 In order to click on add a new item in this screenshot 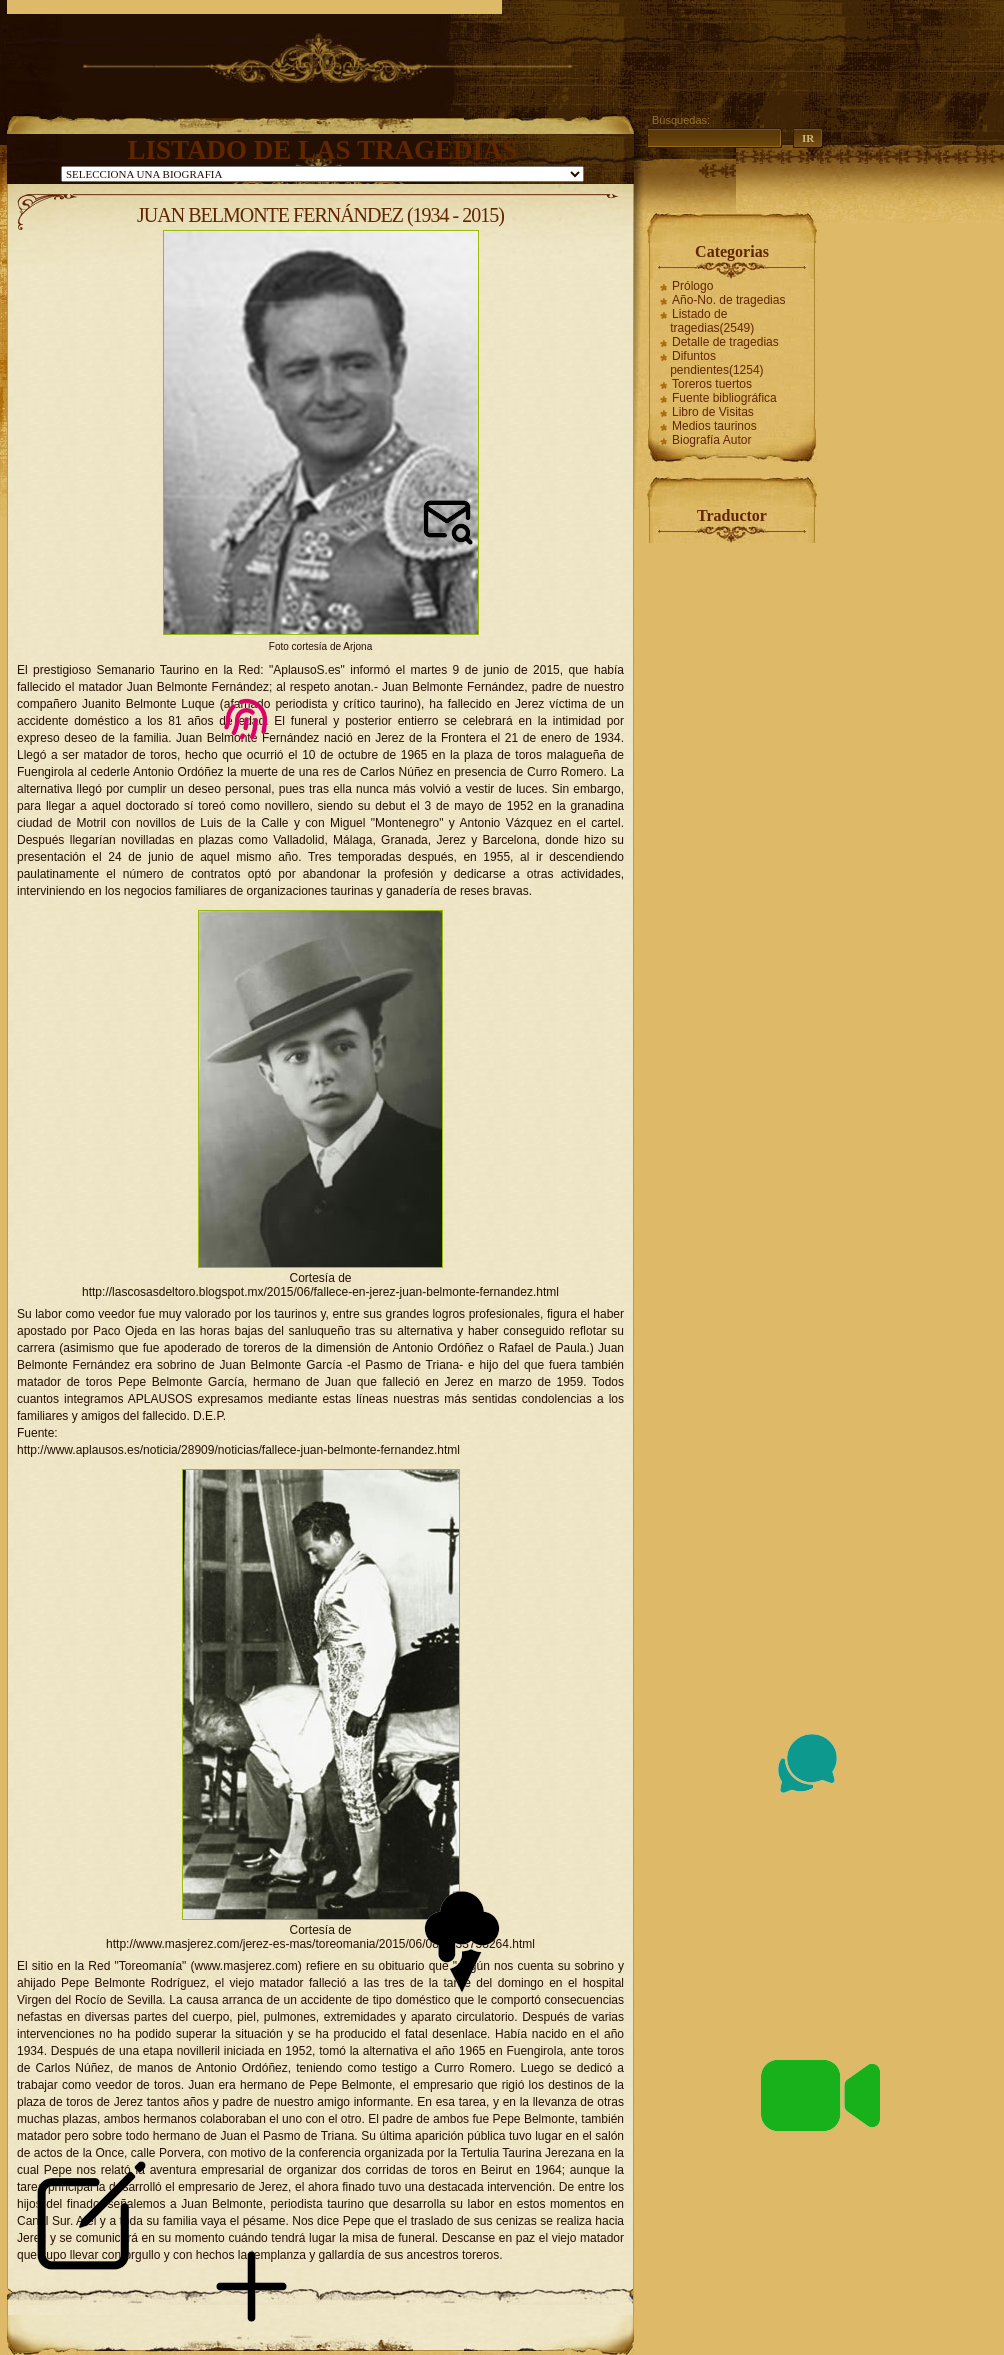, I will do `click(251, 2286)`.